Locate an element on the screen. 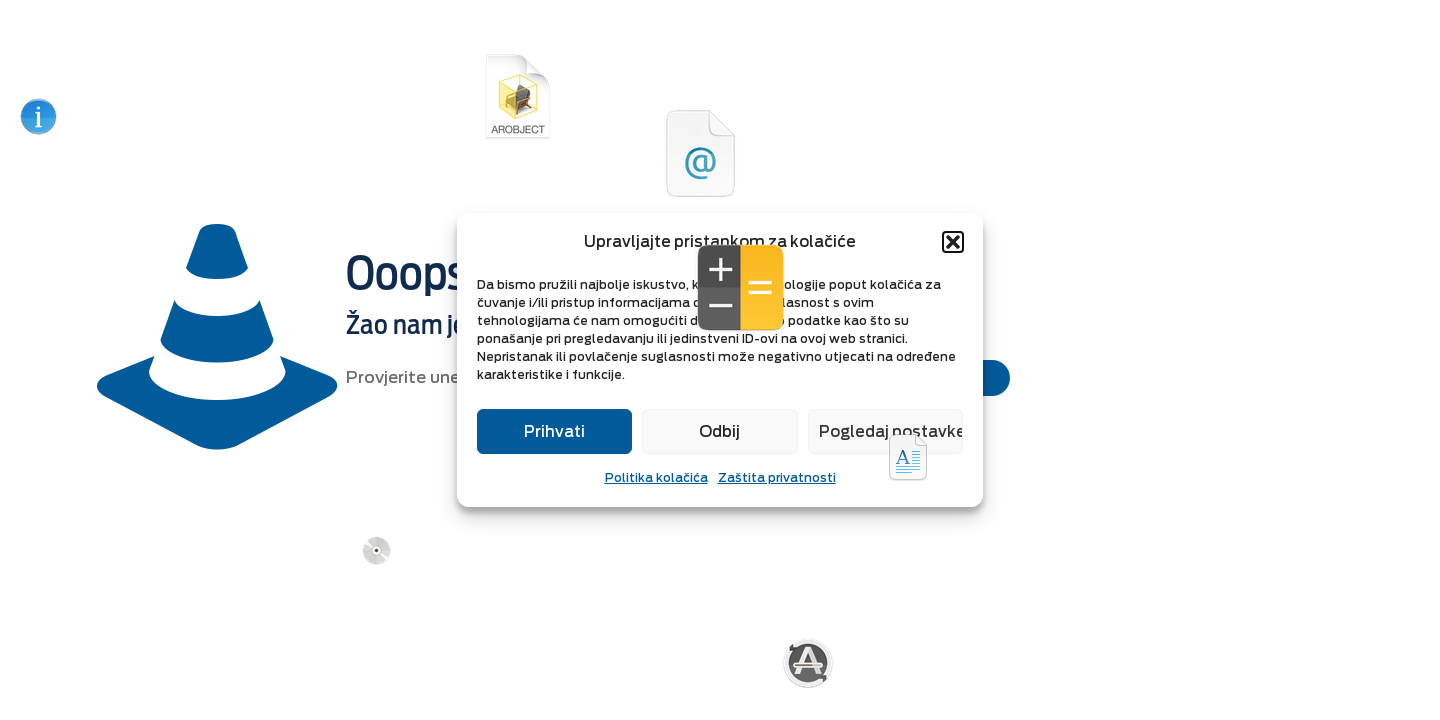  open a text document file is located at coordinates (908, 457).